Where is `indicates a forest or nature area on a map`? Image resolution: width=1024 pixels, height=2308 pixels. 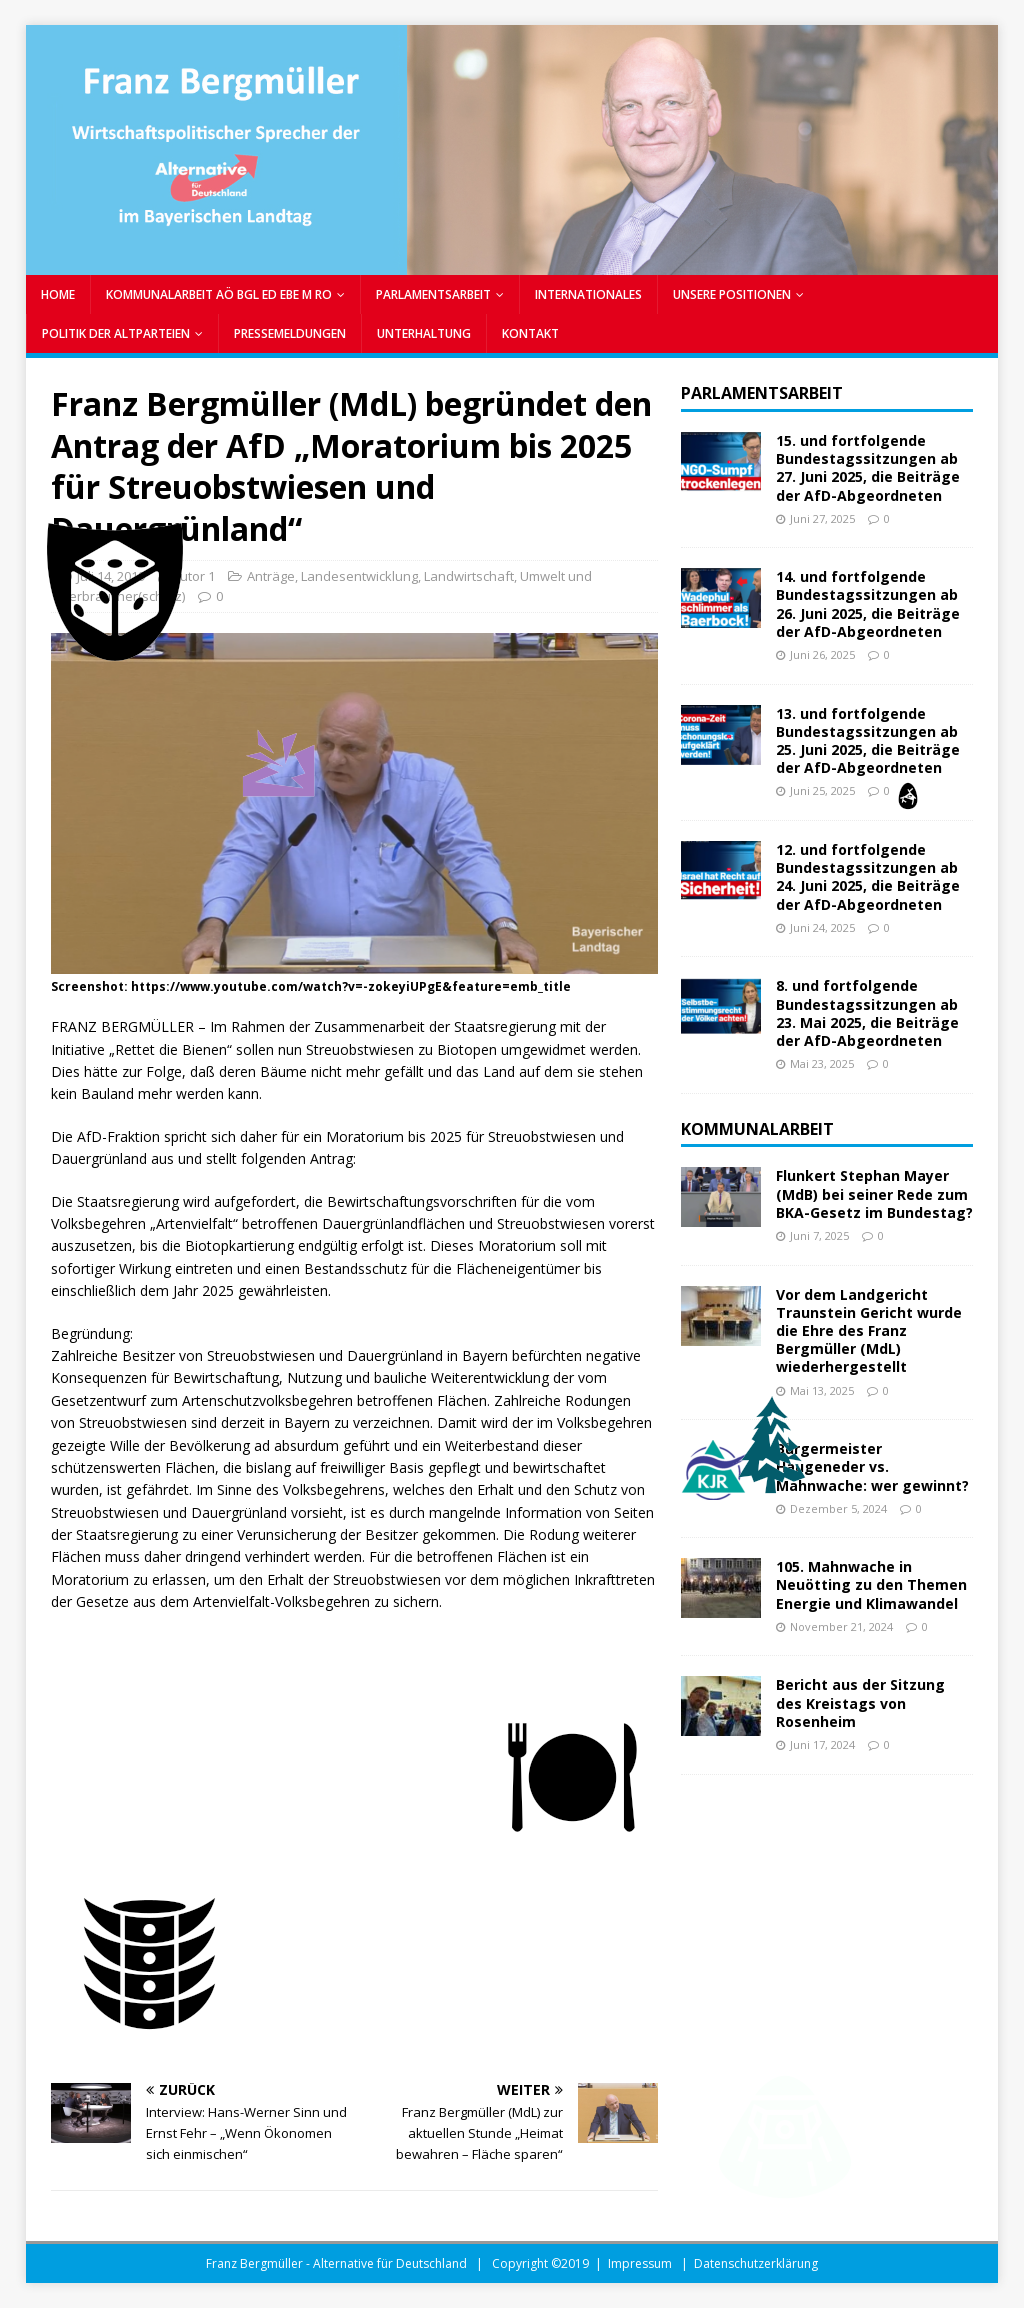
indicates a forest or nature area on a map is located at coordinates (773, 1444).